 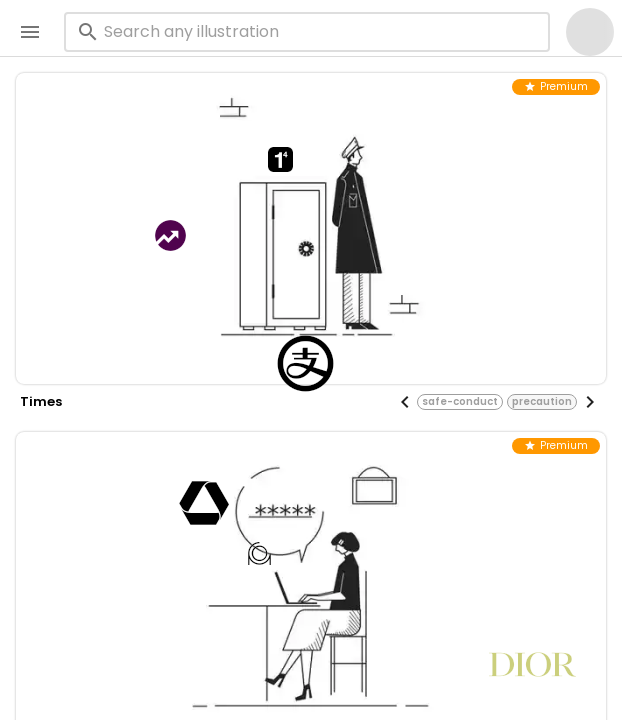 What do you see at coordinates (532, 664) in the screenshot?
I see `visit the Dior official website` at bounding box center [532, 664].